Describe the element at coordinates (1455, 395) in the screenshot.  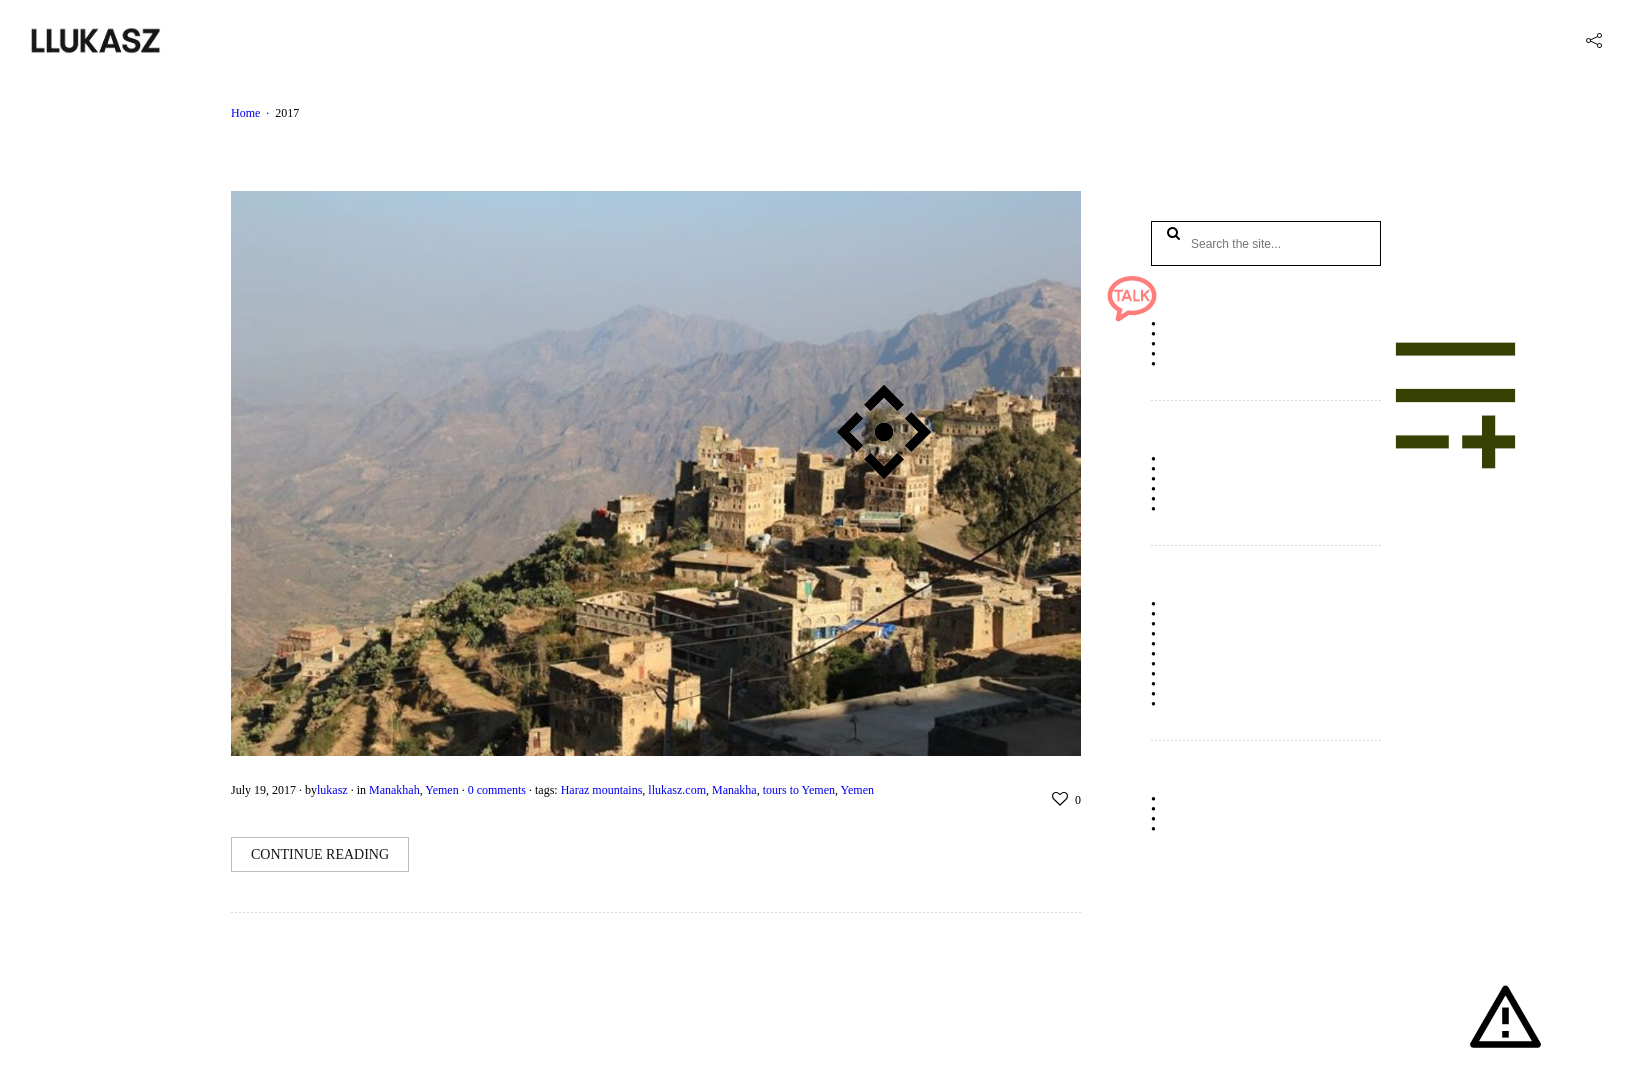
I see `add a new menu item` at that location.